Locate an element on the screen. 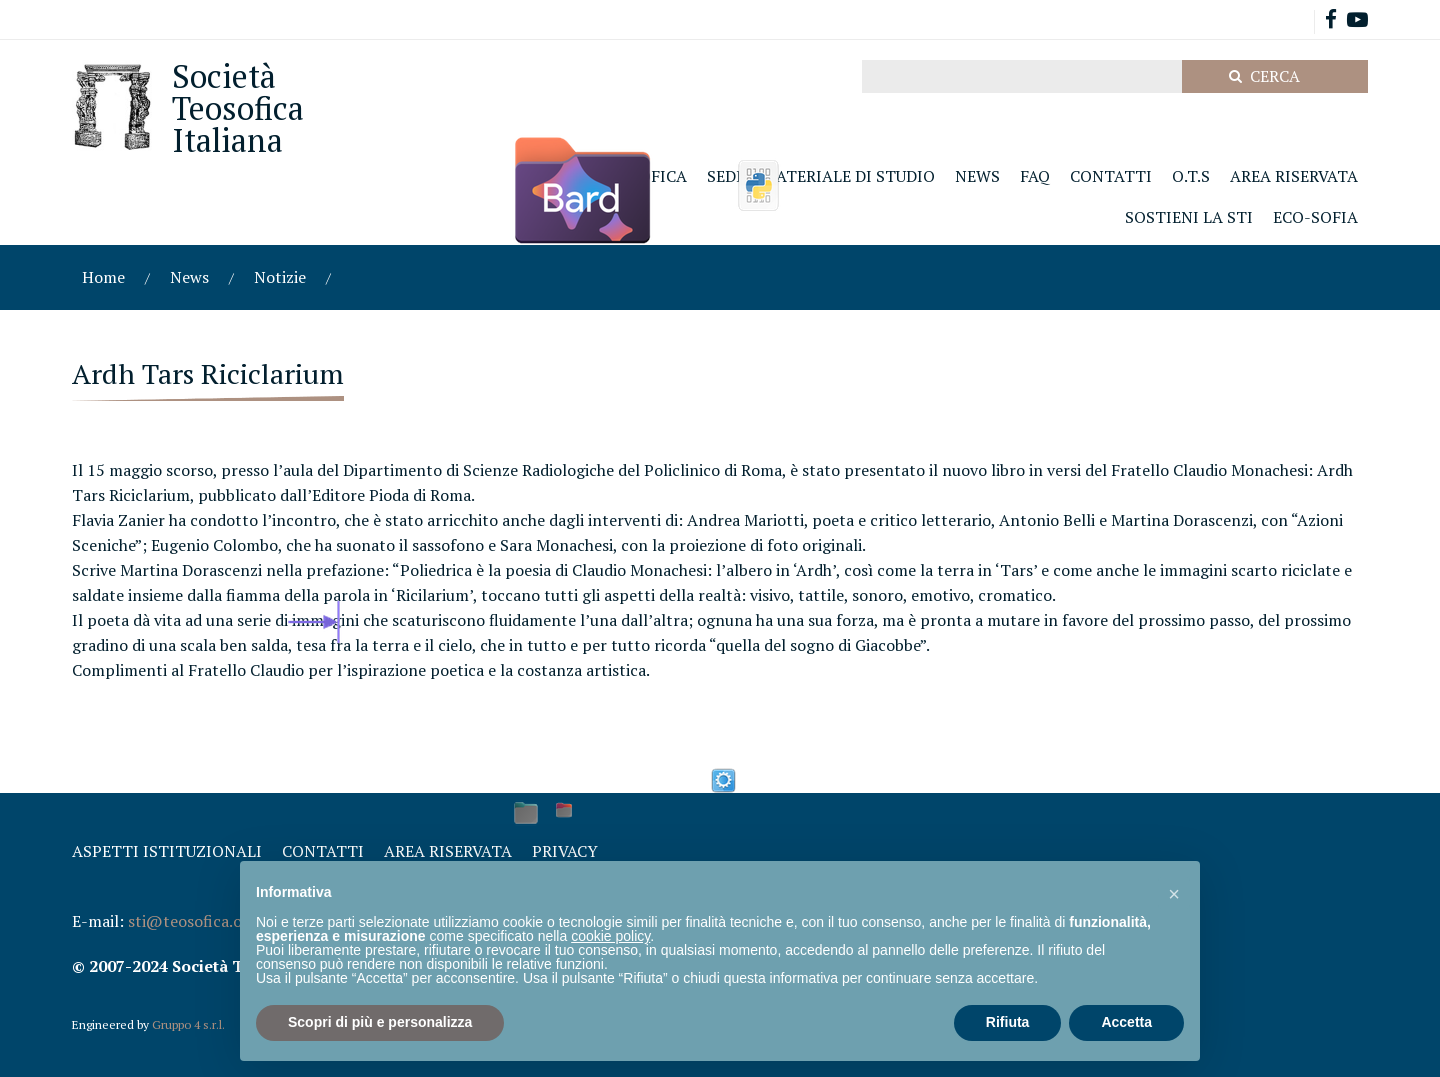 This screenshot has width=1440, height=1077. folder ready to accept dragged files is located at coordinates (564, 810).